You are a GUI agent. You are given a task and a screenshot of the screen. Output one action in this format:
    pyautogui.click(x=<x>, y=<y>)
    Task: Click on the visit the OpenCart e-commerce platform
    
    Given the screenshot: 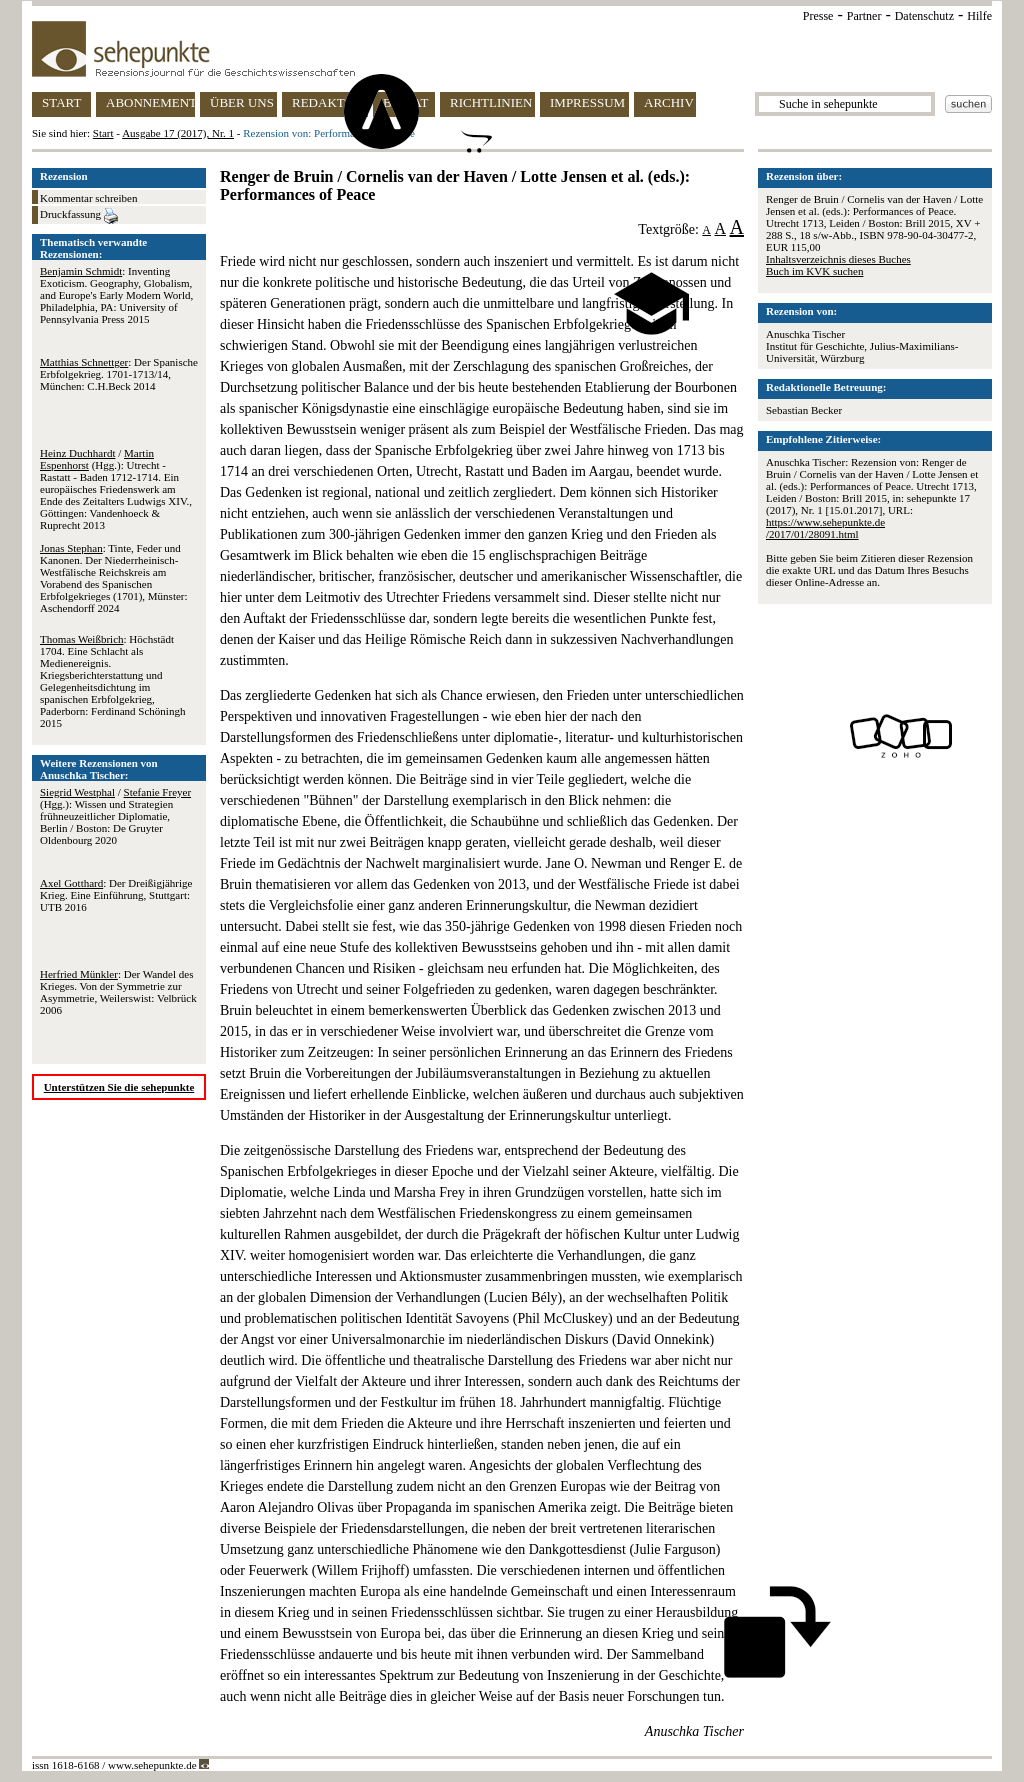 What is the action you would take?
    pyautogui.click(x=476, y=141)
    